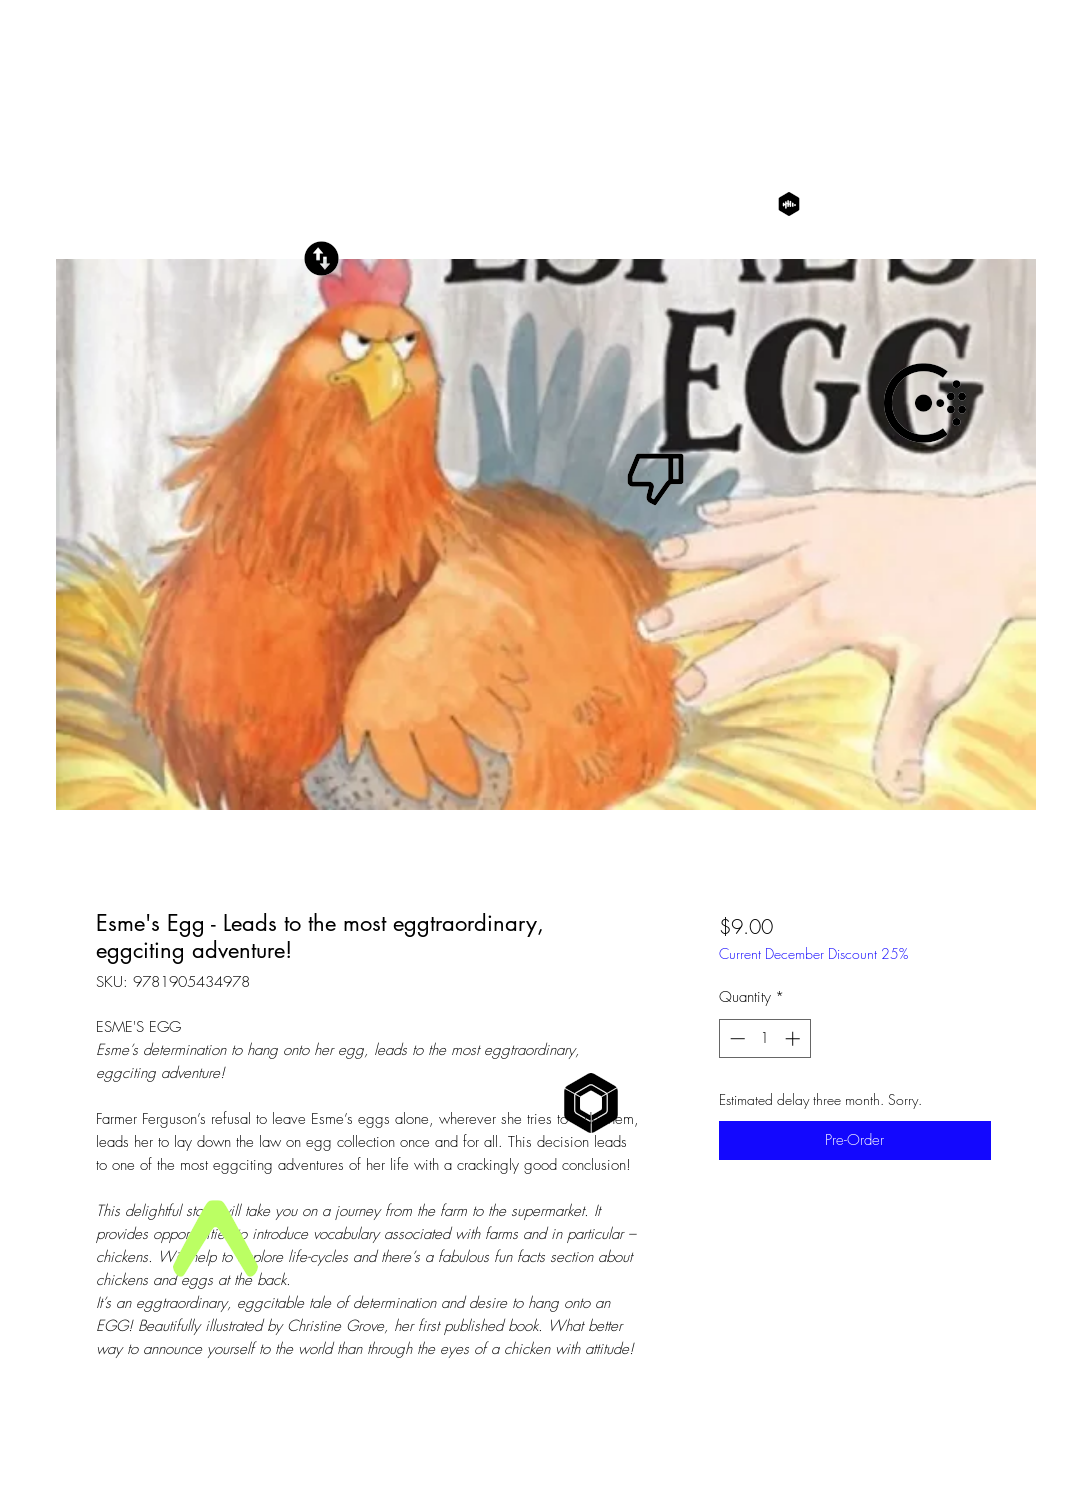 This screenshot has width=1091, height=1486. I want to click on dislike or downvote content, so click(655, 476).